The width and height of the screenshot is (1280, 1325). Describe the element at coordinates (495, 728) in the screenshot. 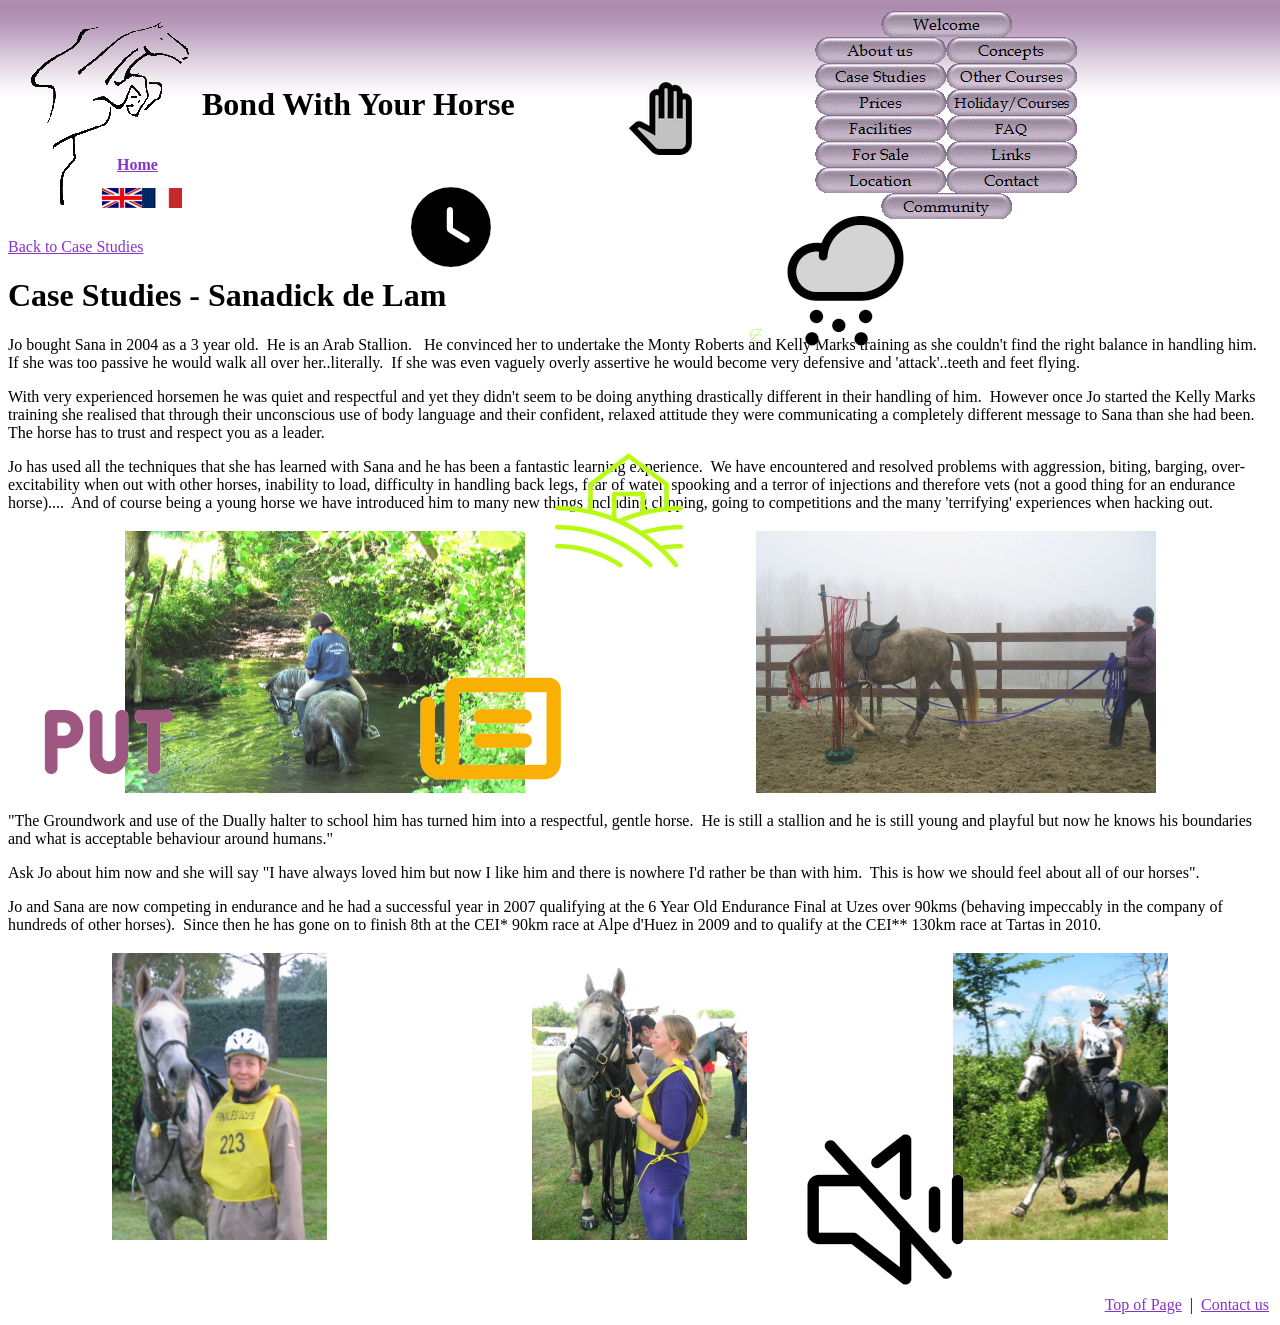

I see `view news articles` at that location.